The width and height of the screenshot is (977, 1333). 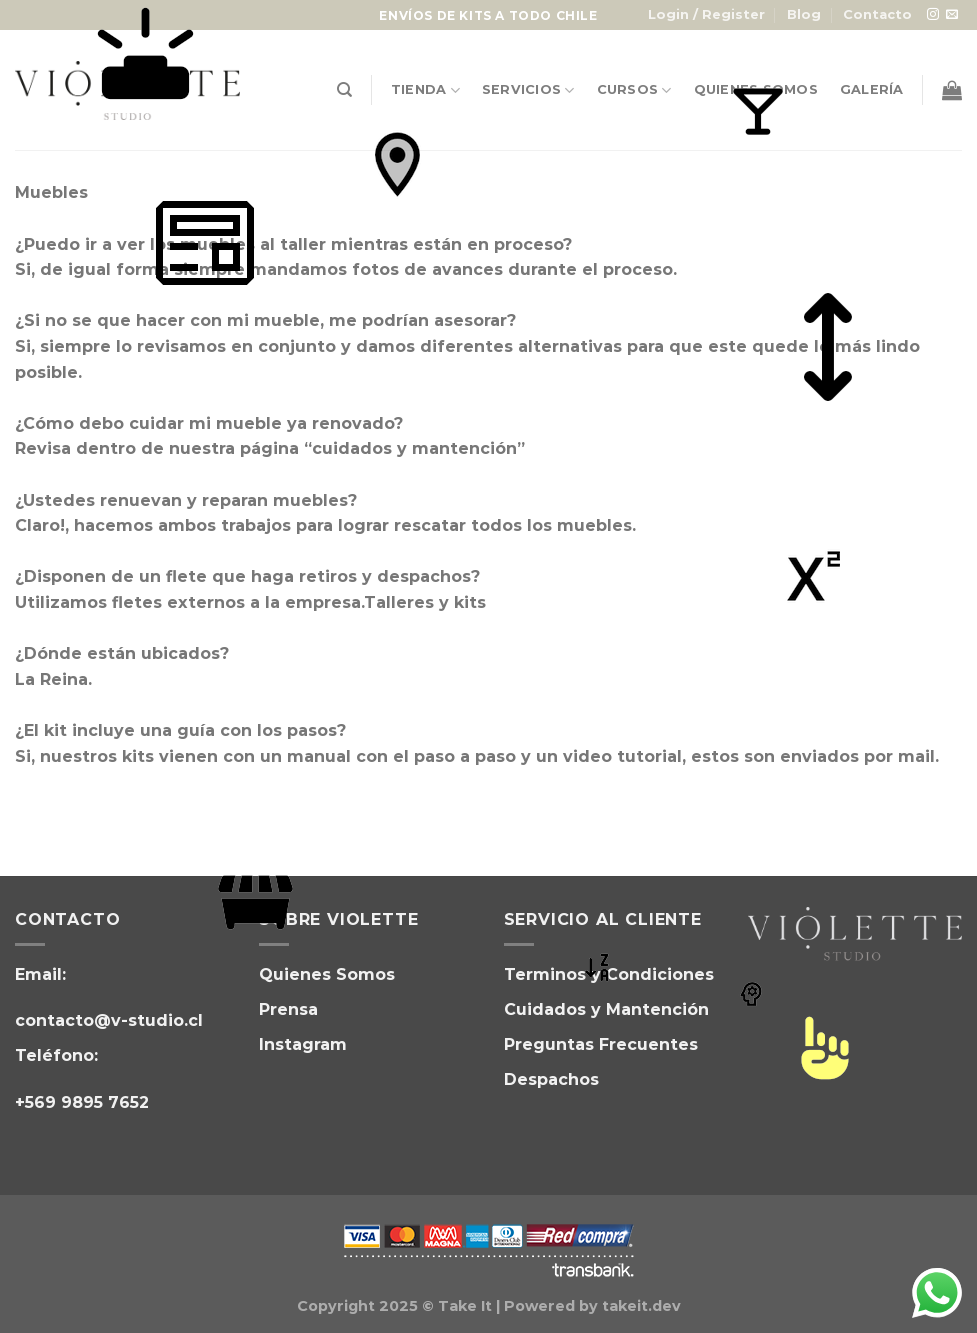 I want to click on access mental health or psychology features, so click(x=751, y=994).